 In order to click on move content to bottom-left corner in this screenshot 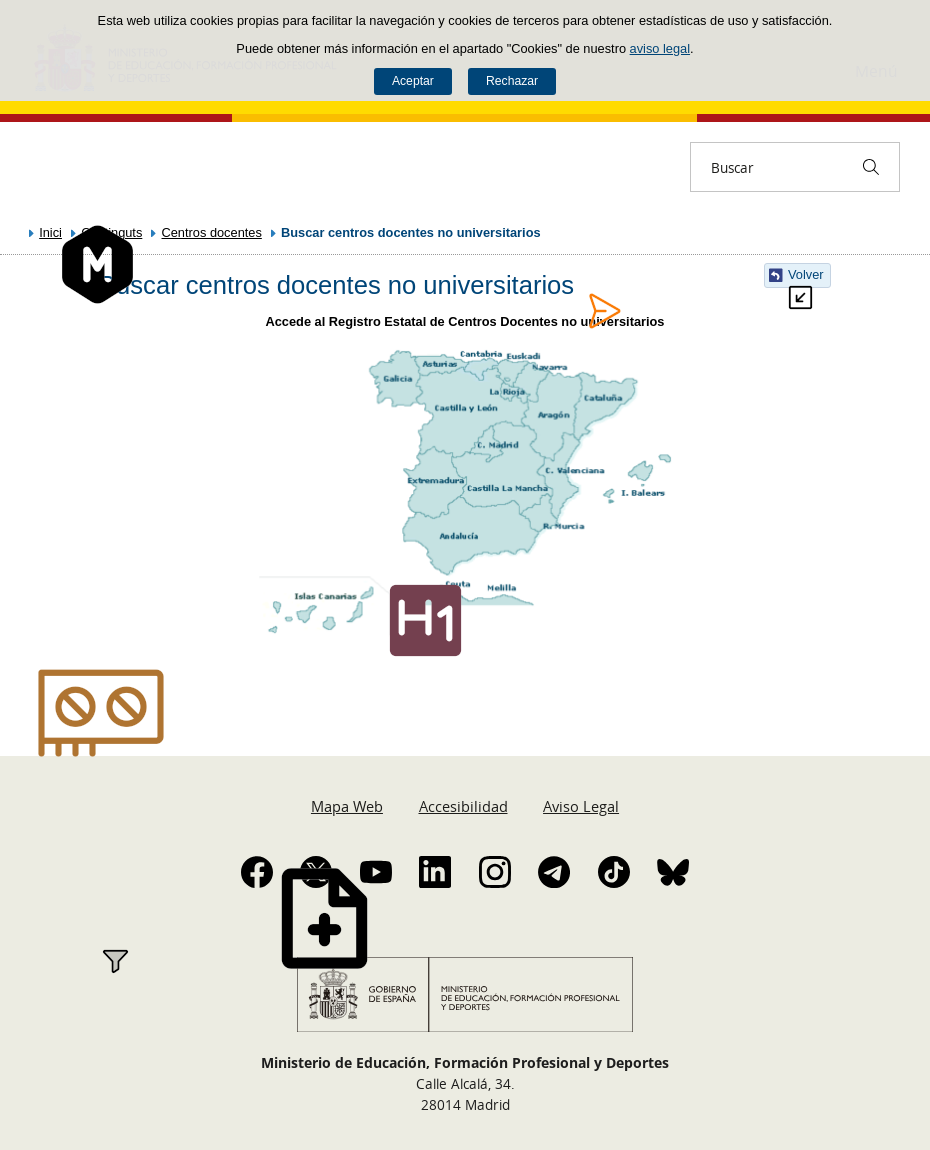, I will do `click(800, 297)`.